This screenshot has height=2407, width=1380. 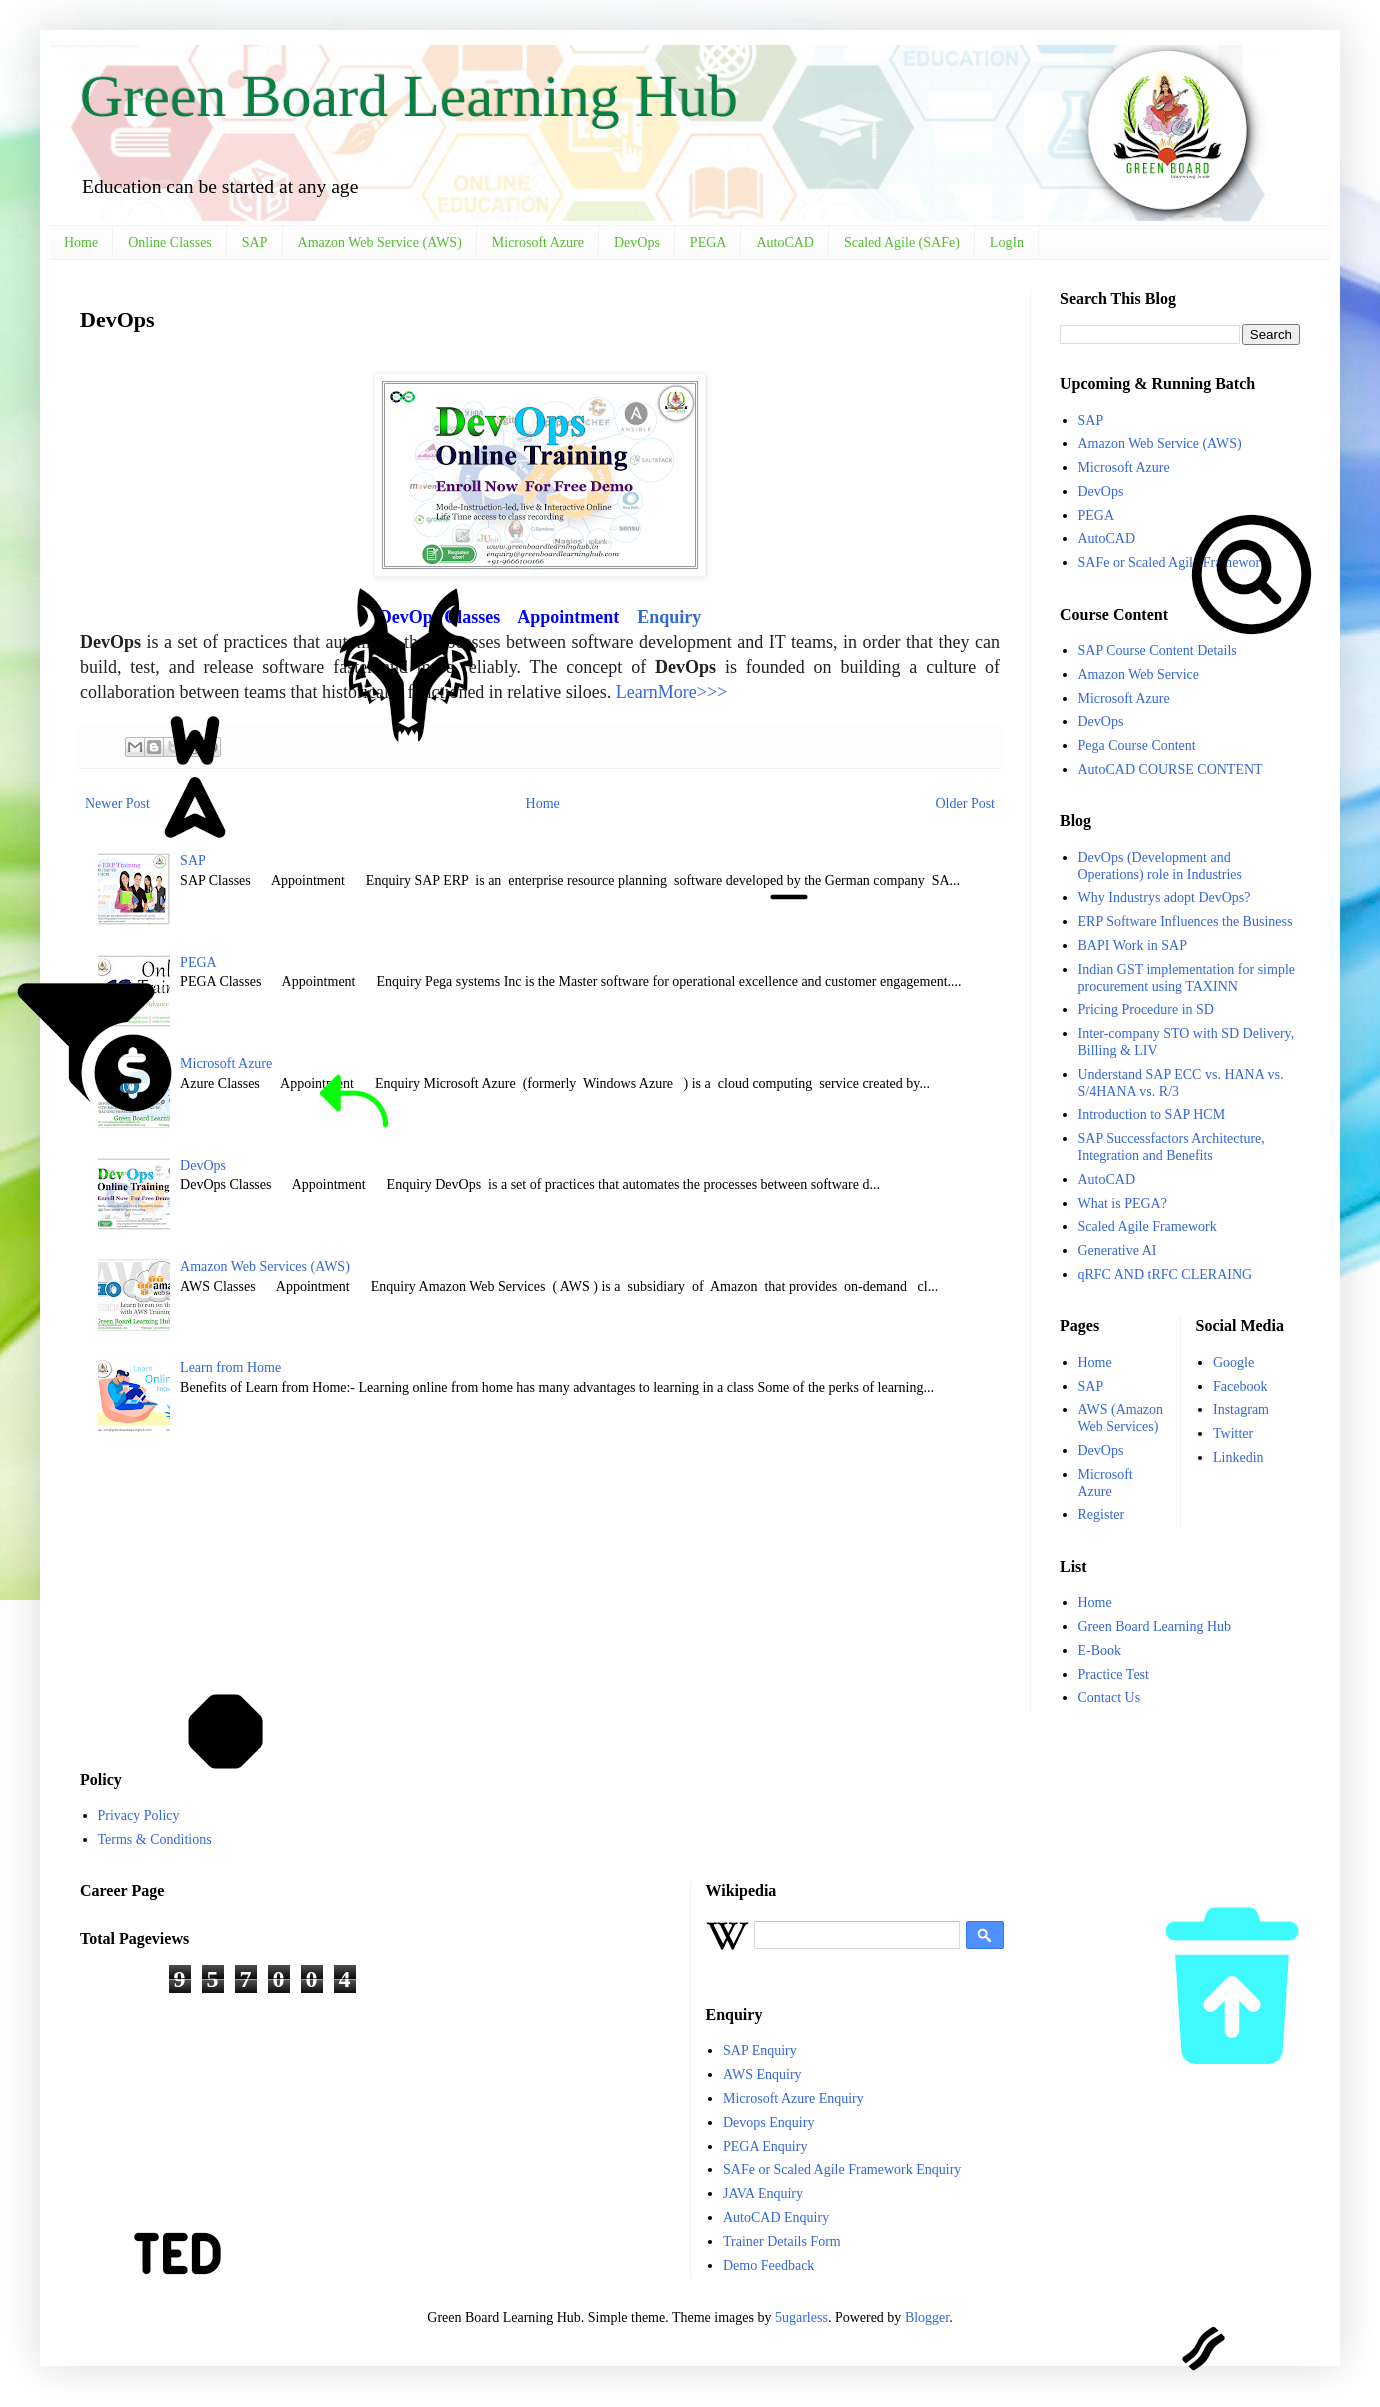 What do you see at coordinates (1251, 574) in the screenshot?
I see `tap to search` at bounding box center [1251, 574].